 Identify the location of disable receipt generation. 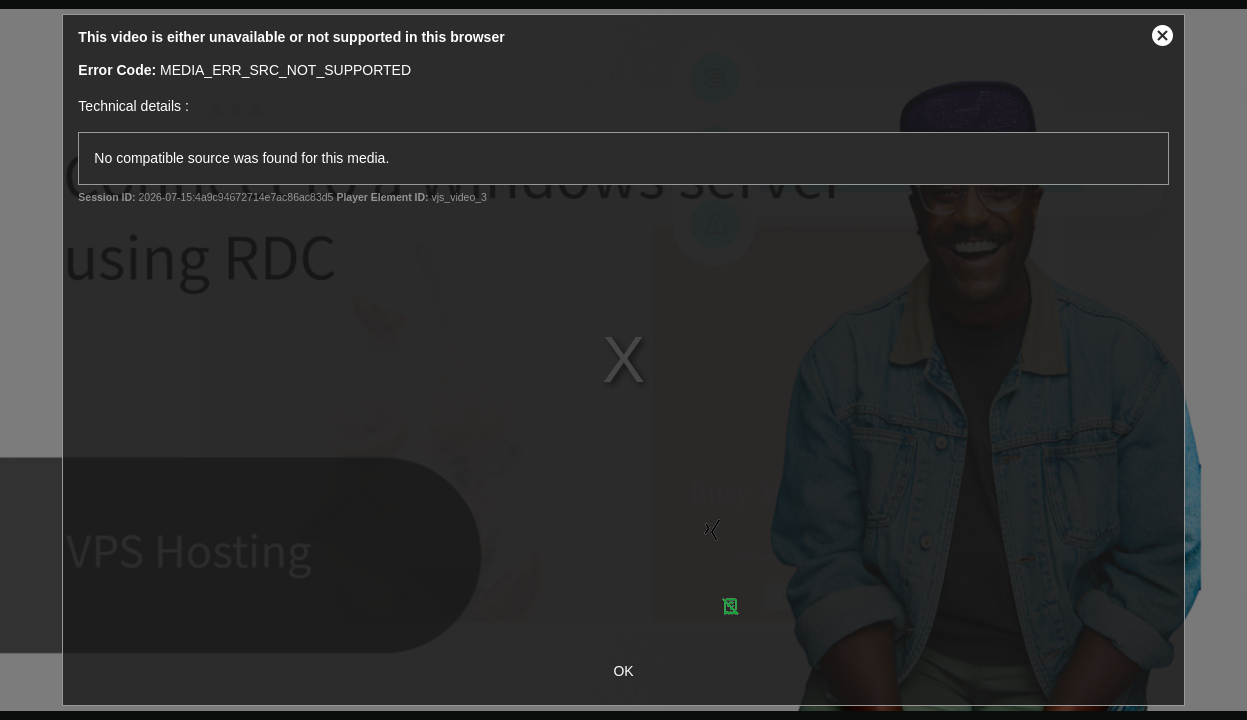
(730, 606).